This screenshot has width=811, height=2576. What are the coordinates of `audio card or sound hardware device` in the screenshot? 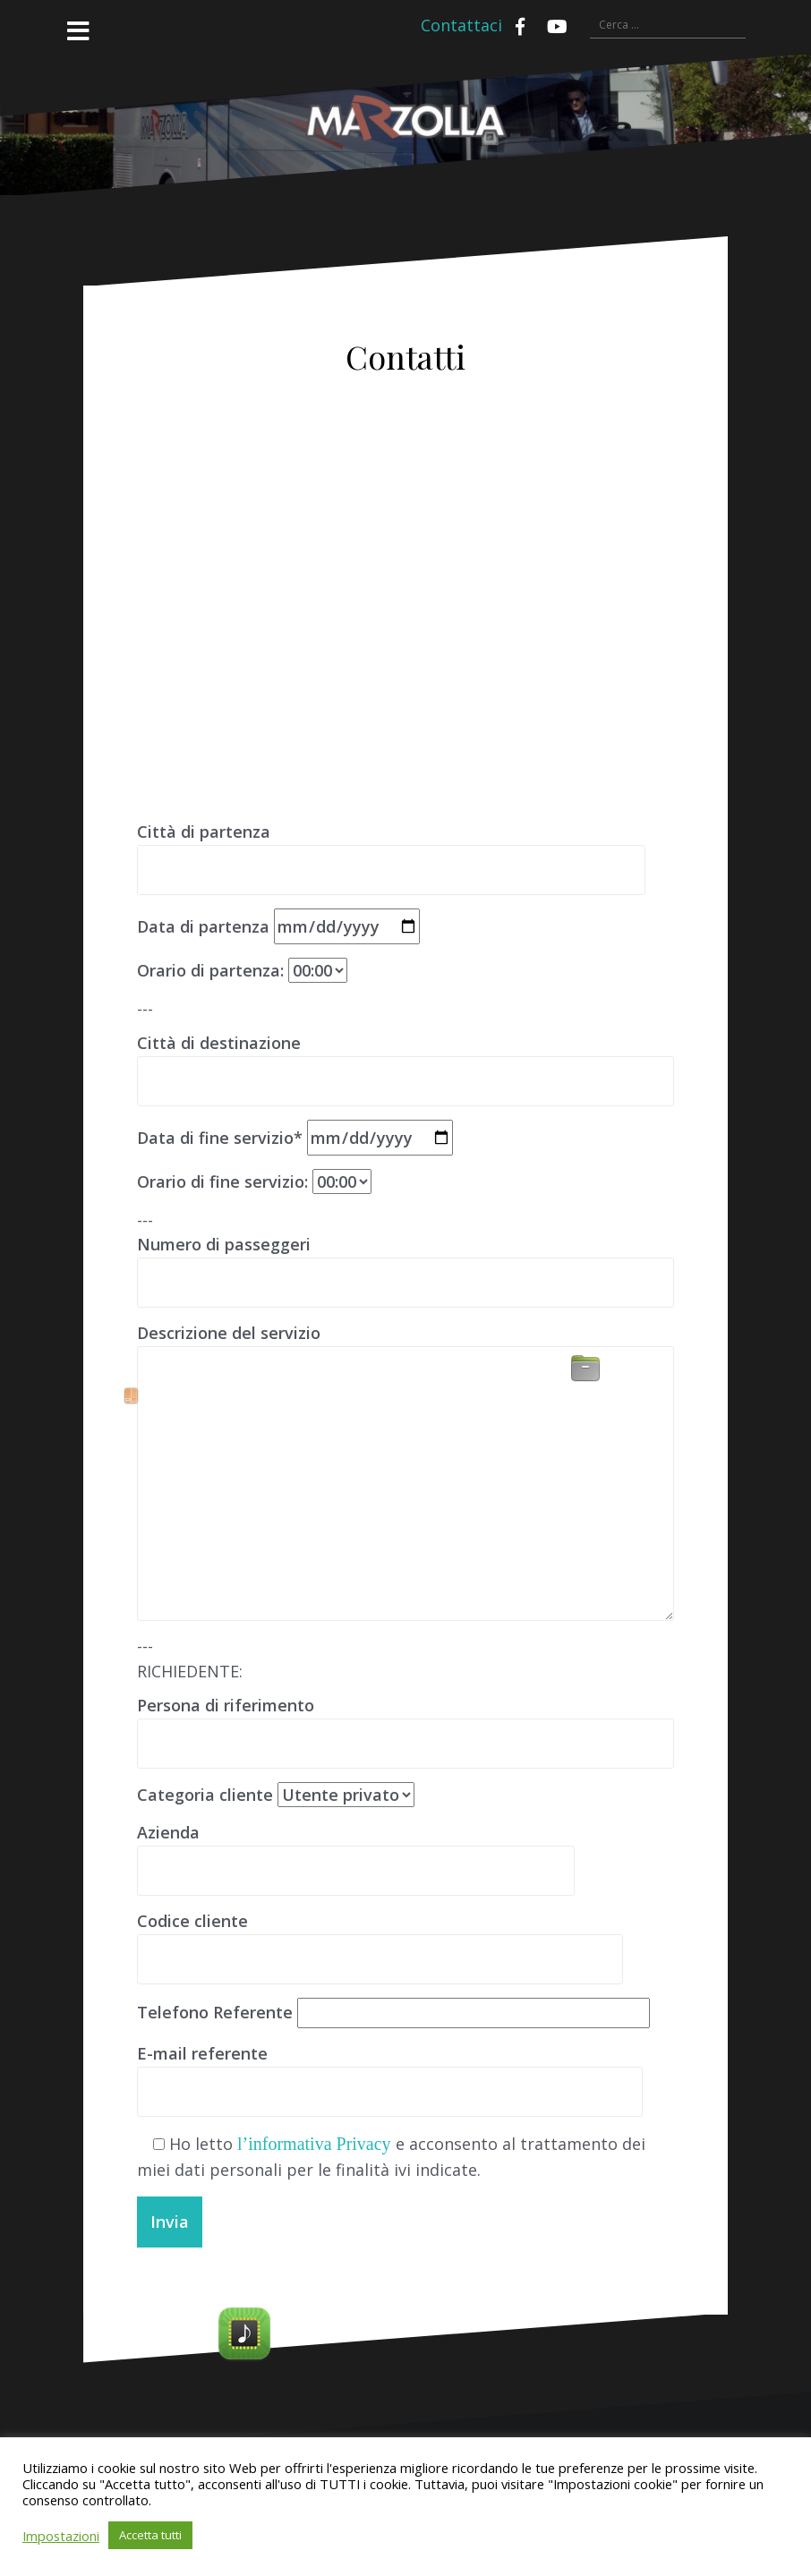 It's located at (244, 2333).